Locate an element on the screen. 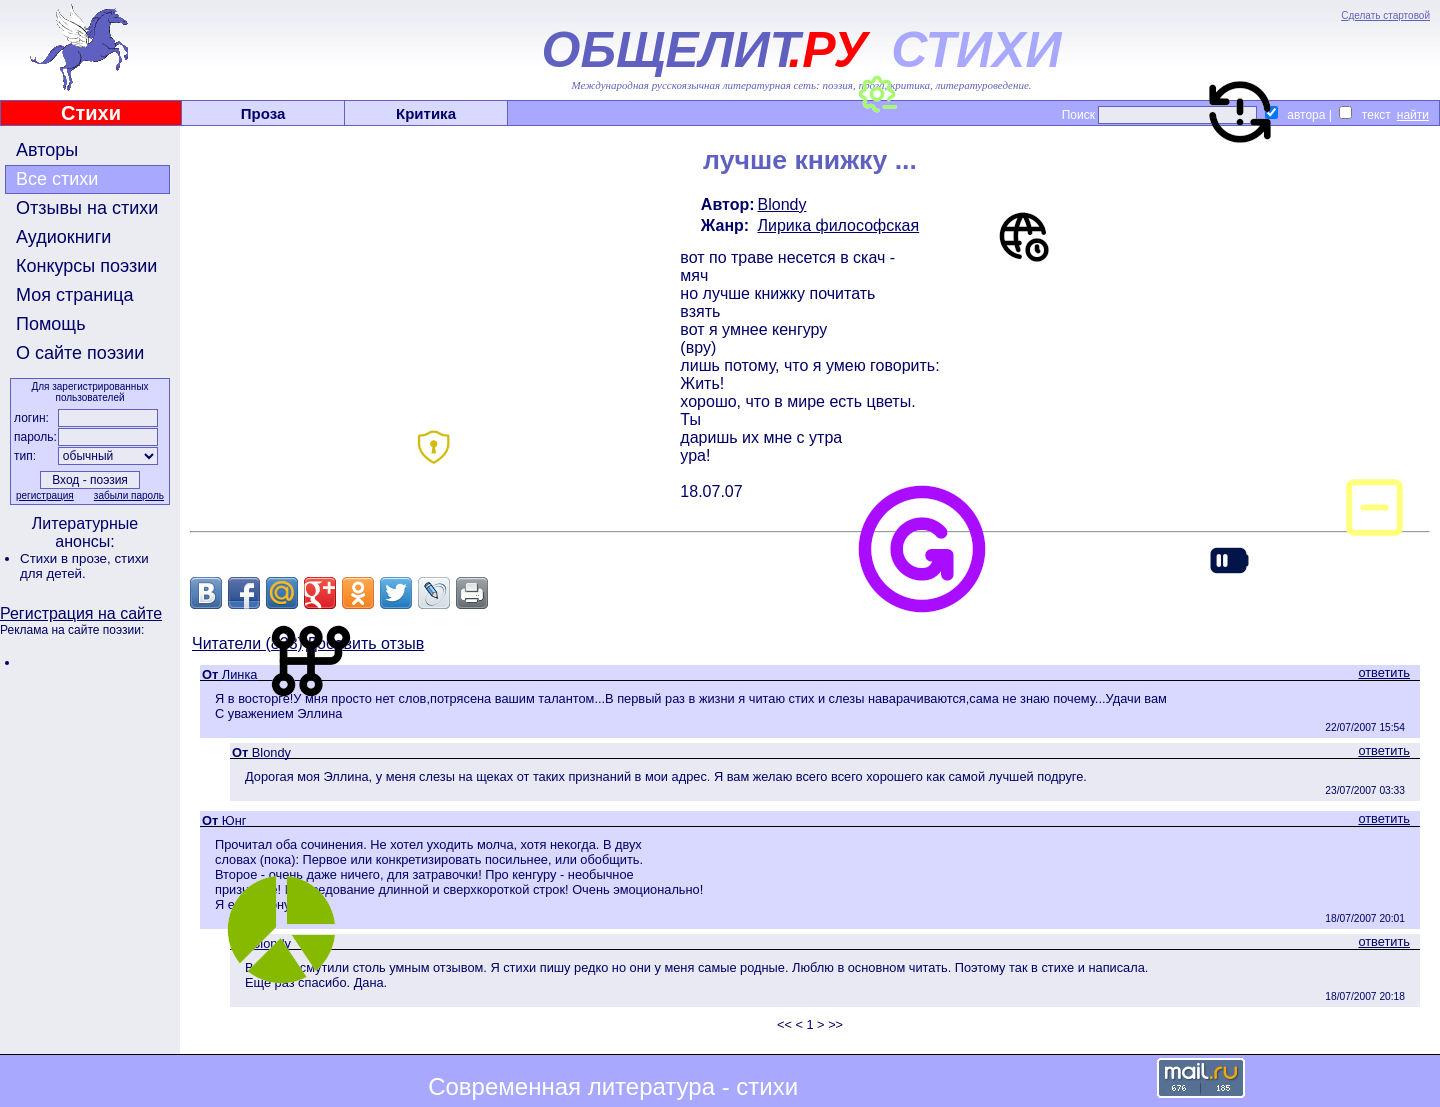  visit gumroad profile or store is located at coordinates (922, 549).